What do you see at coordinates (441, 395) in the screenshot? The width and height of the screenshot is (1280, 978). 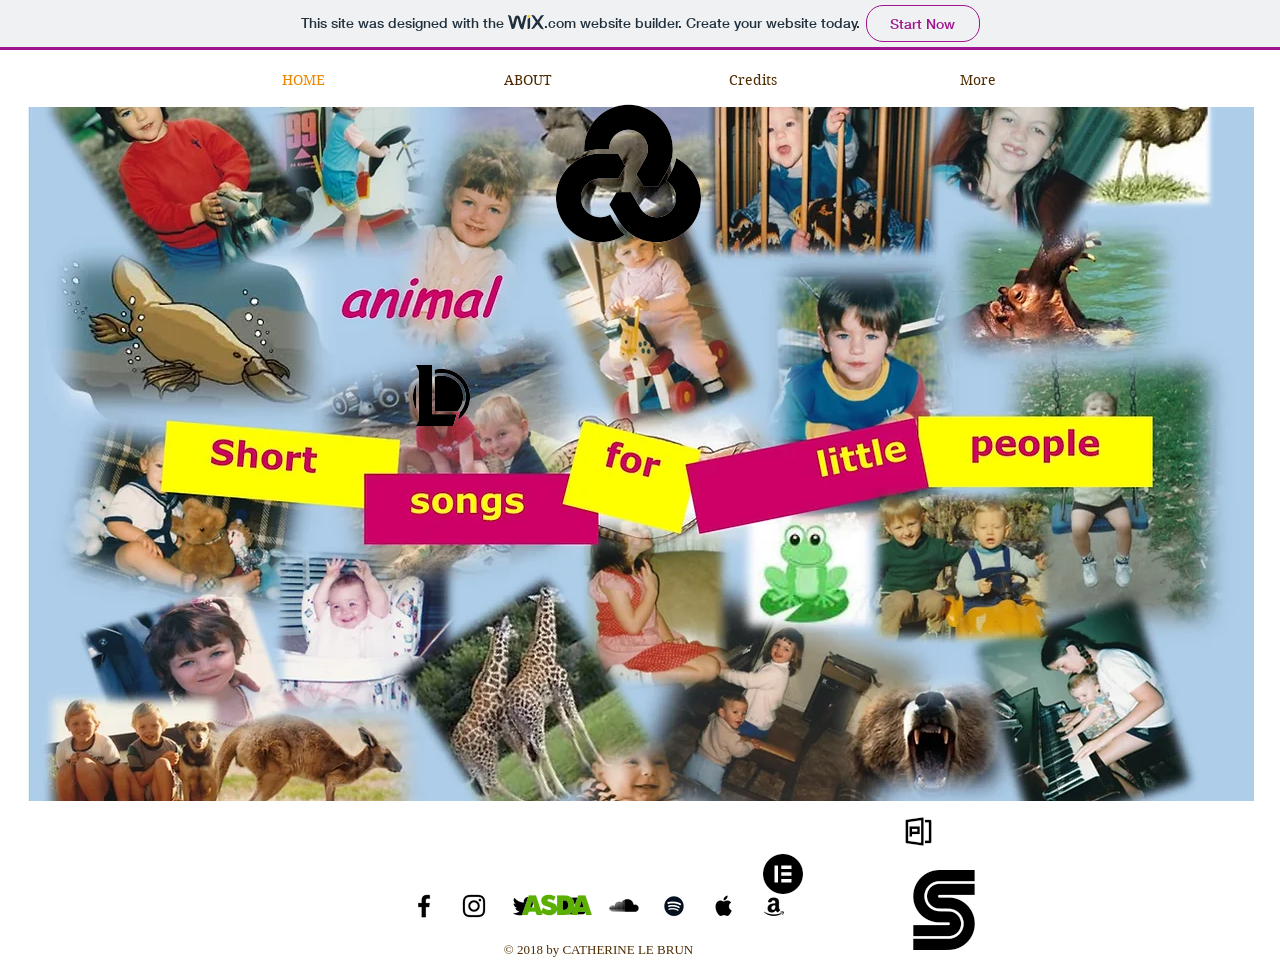 I see `launch League of Legends` at bounding box center [441, 395].